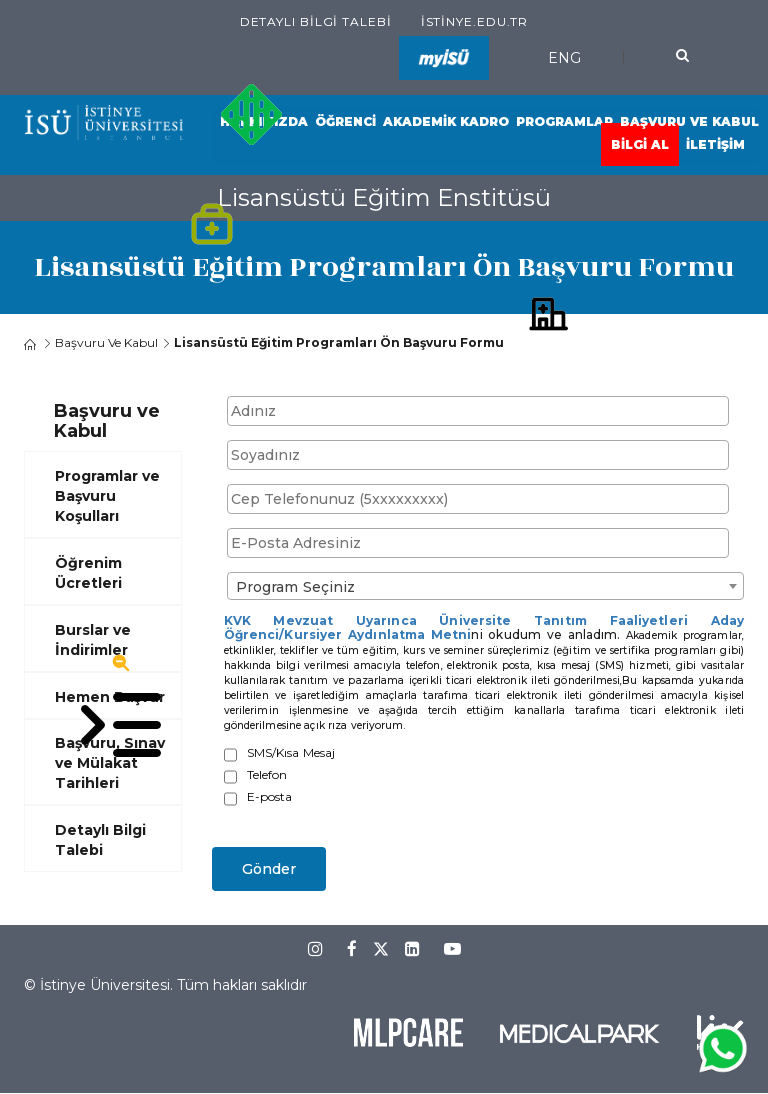  Describe the element at coordinates (121, 663) in the screenshot. I see `zoom out to see more content` at that location.